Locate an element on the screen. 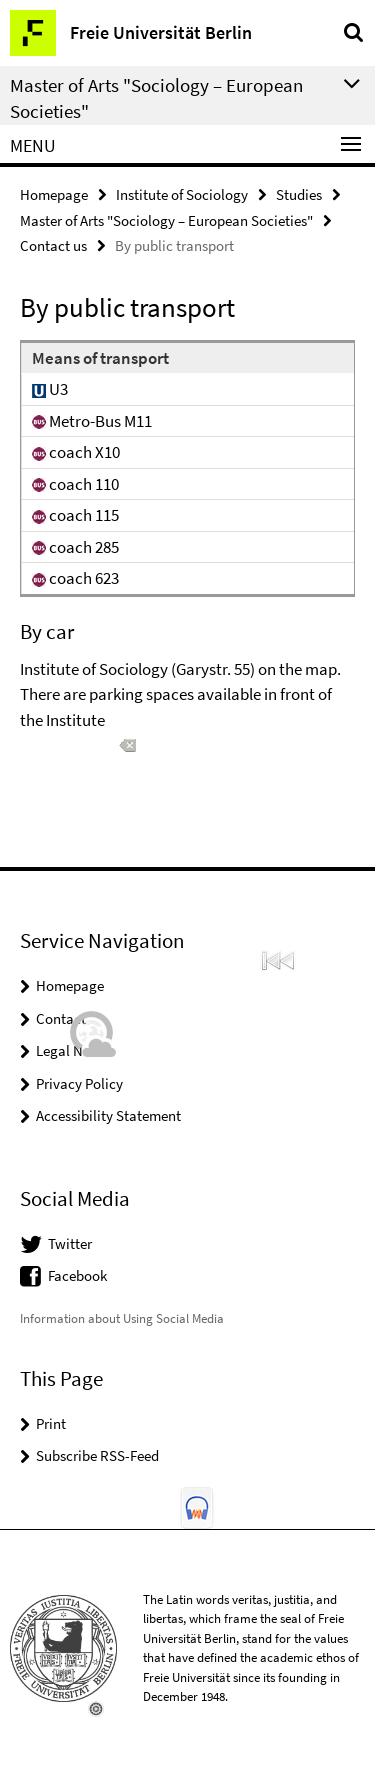  skip to previous track is located at coordinates (278, 961).